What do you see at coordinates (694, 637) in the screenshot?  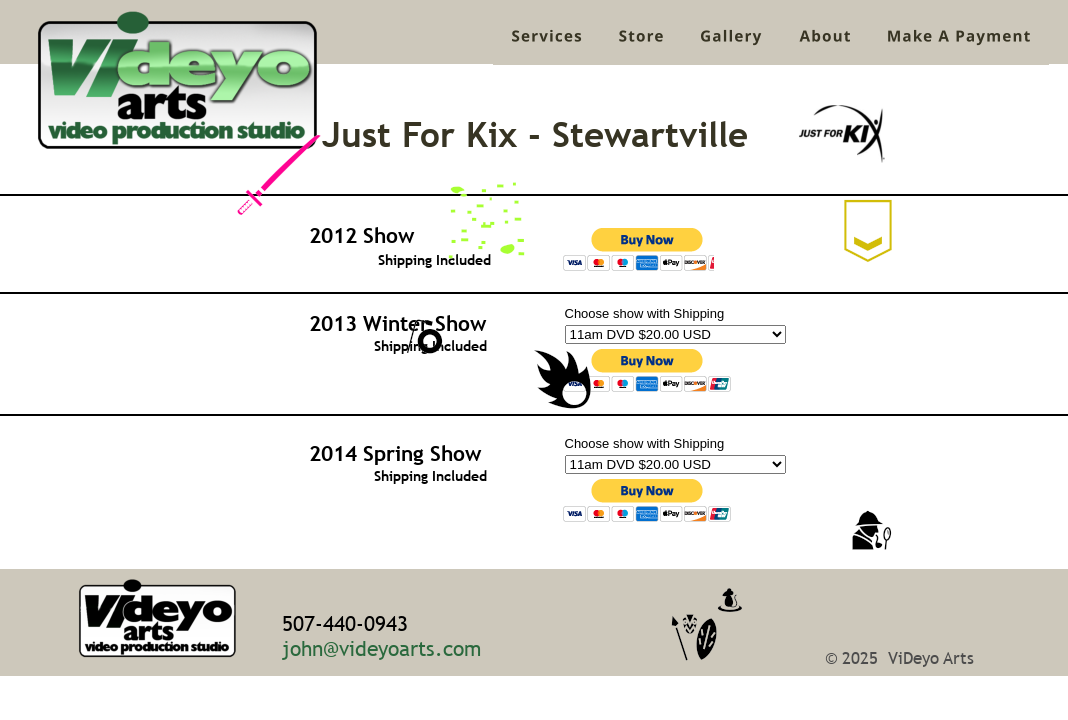 I see `access tribal or primitive gear category` at bounding box center [694, 637].